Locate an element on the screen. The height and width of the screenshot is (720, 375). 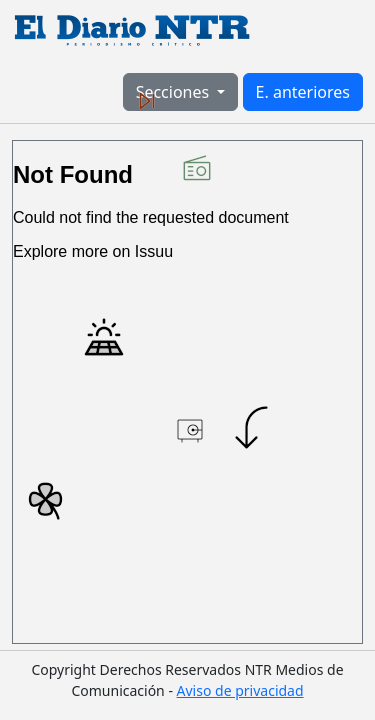
access secure storage or vault is located at coordinates (190, 430).